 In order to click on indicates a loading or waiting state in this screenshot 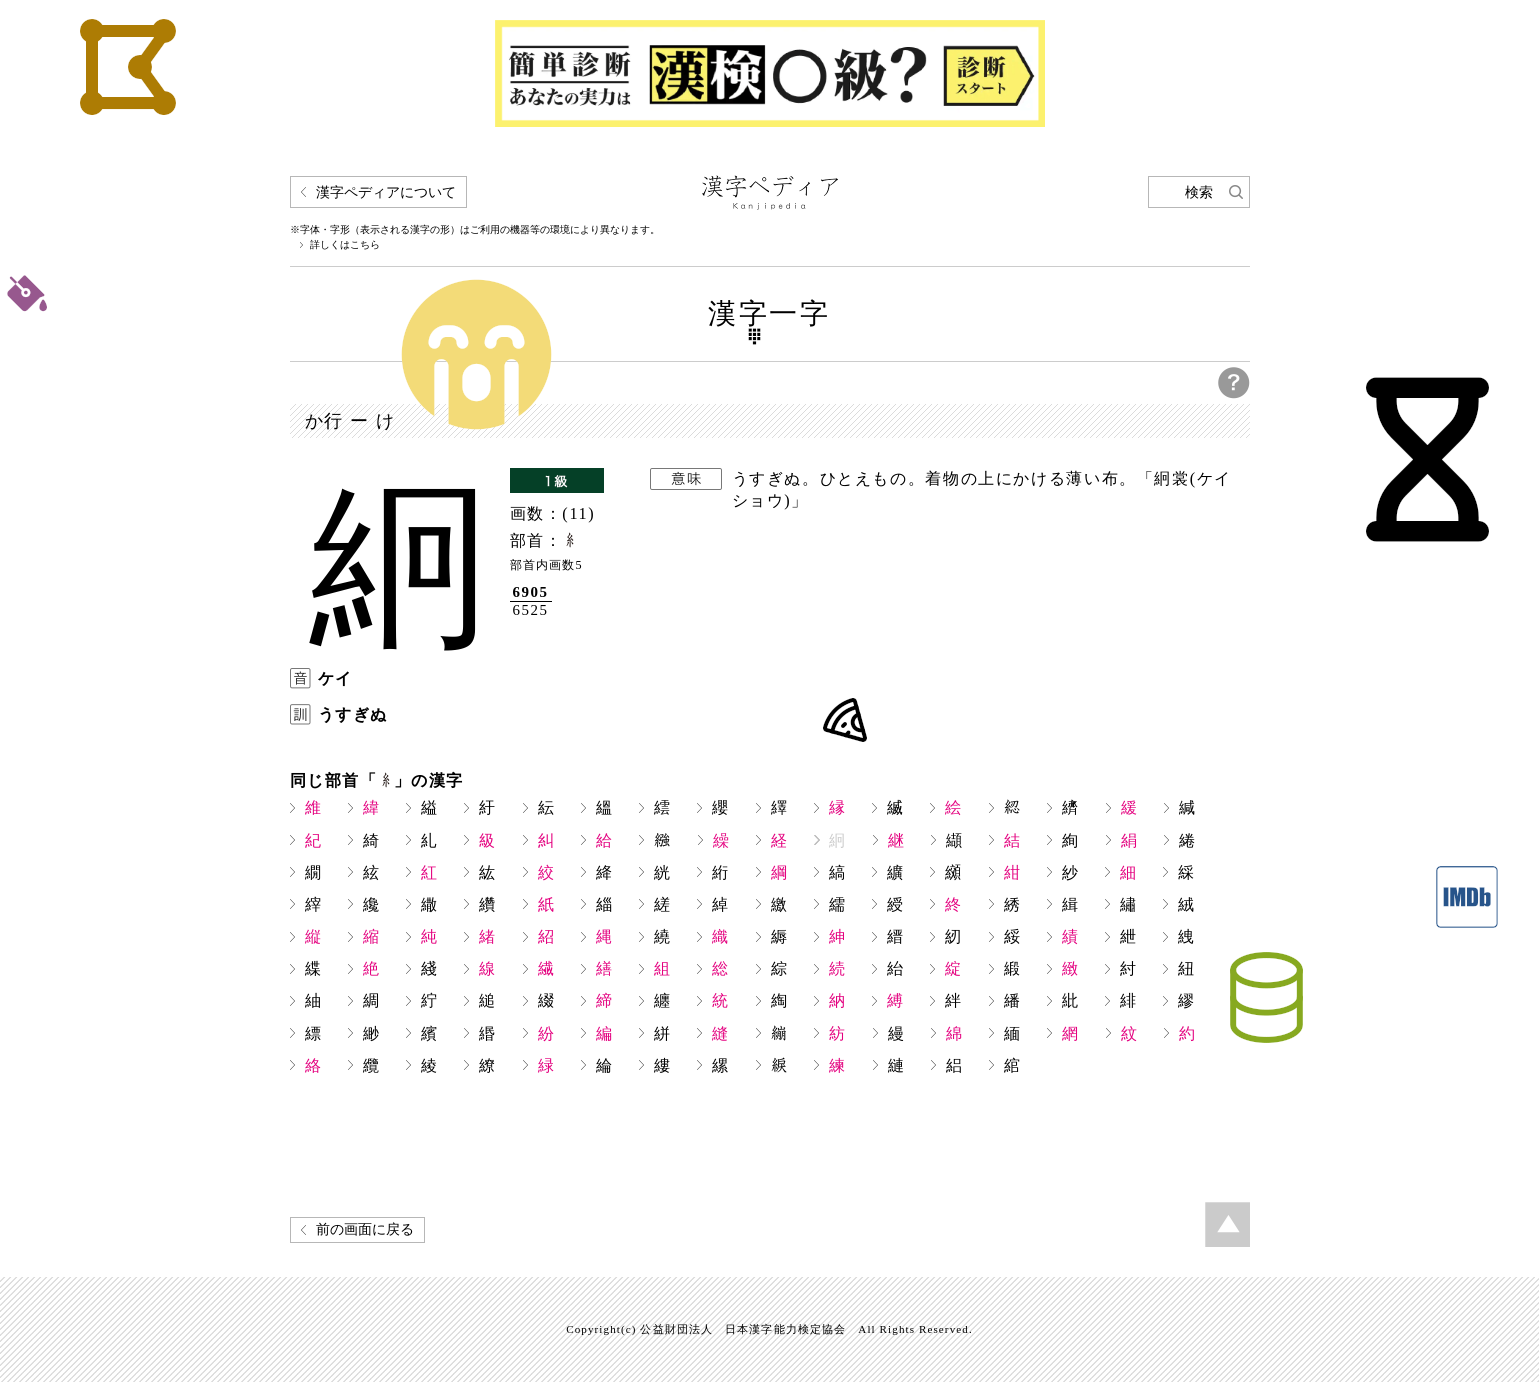, I will do `click(1427, 459)`.